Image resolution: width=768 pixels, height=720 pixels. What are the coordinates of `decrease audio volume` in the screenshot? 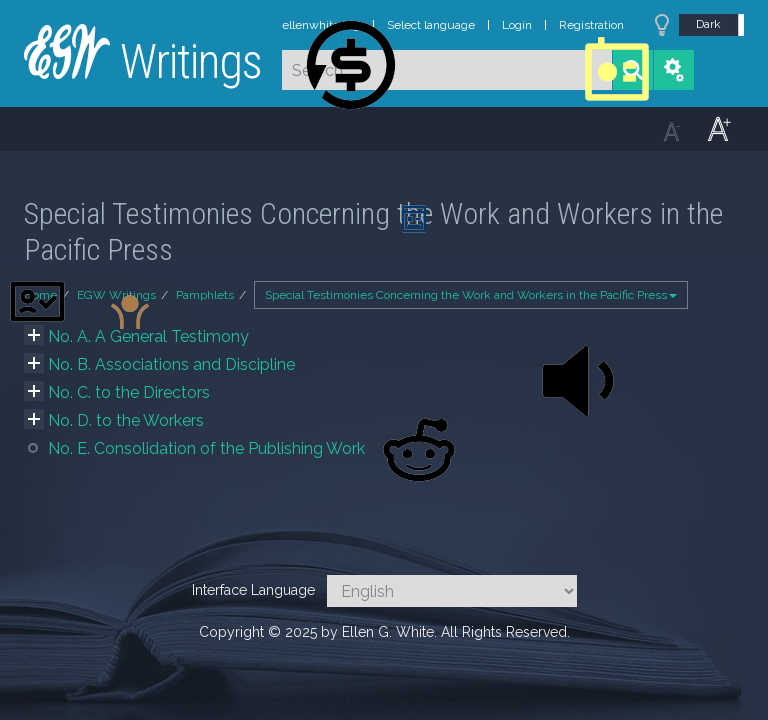 It's located at (576, 381).